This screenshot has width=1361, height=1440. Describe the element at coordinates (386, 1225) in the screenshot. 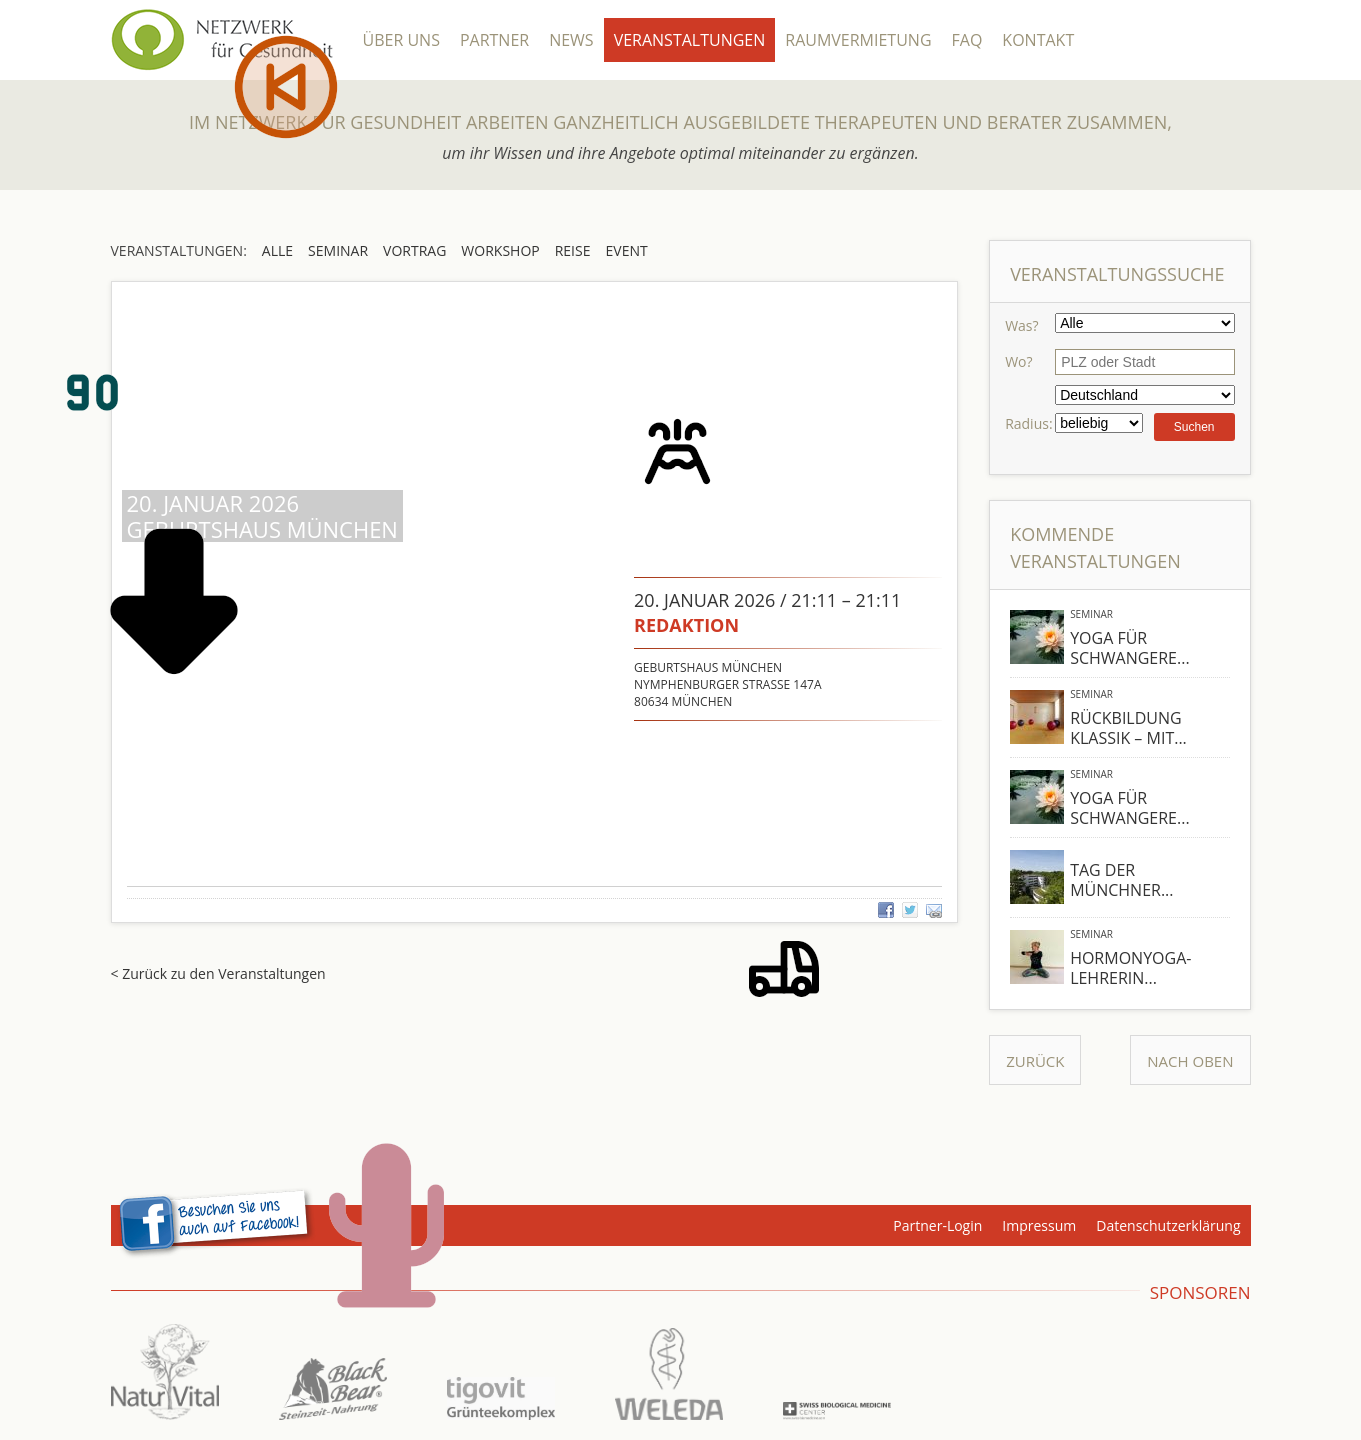

I see `indicates desert or arid climate conditions` at that location.